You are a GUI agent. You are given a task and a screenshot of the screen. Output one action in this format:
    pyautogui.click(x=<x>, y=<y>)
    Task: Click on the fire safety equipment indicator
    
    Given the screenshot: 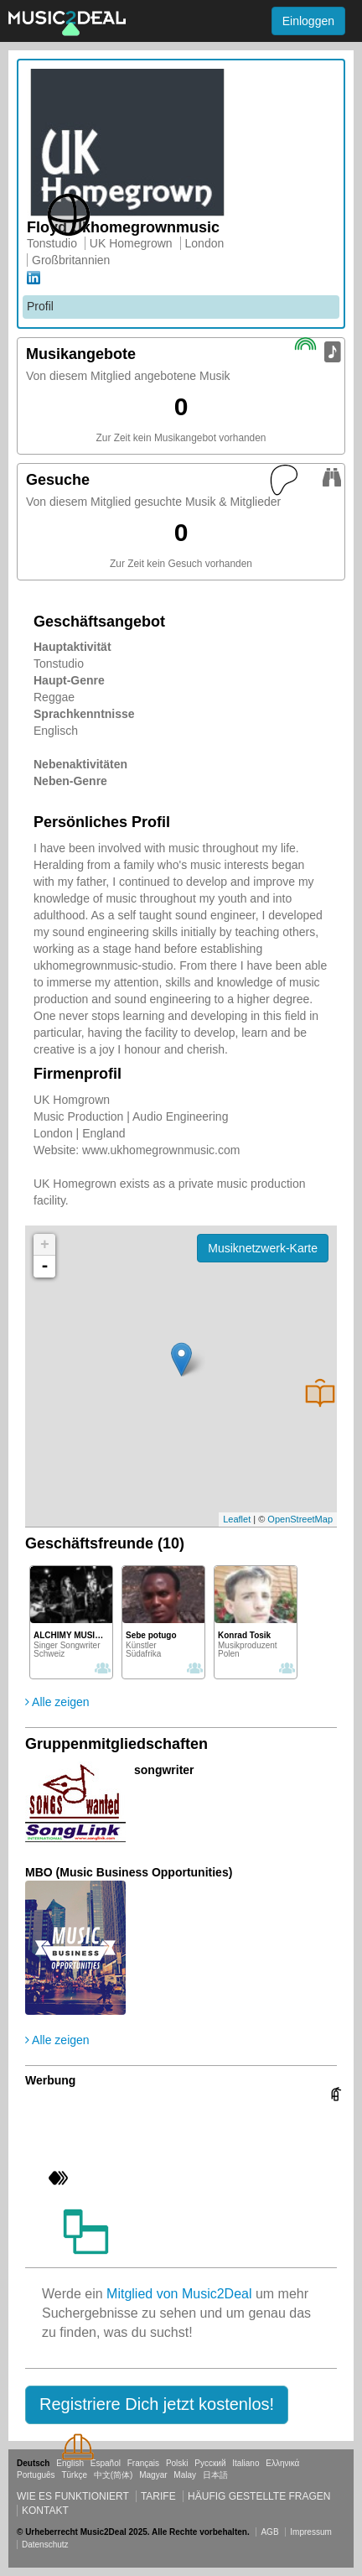 What is the action you would take?
    pyautogui.click(x=335, y=2094)
    